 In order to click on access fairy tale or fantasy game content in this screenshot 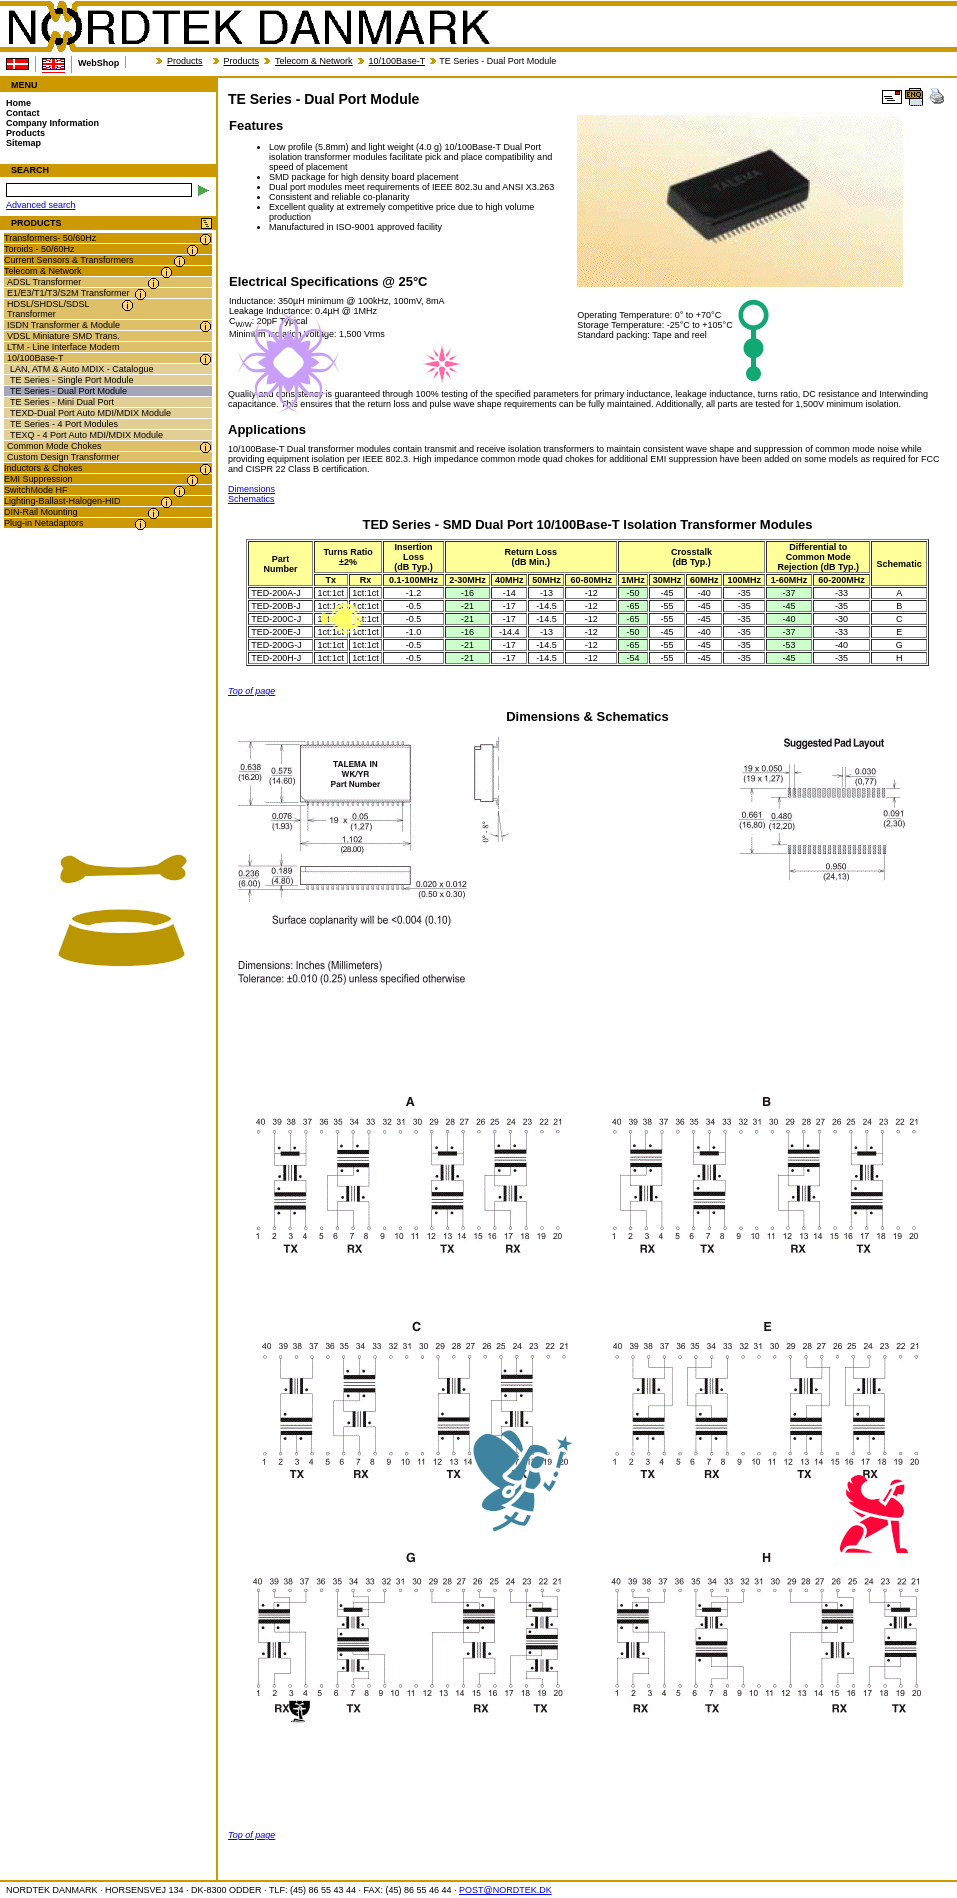, I will do `click(523, 1481)`.